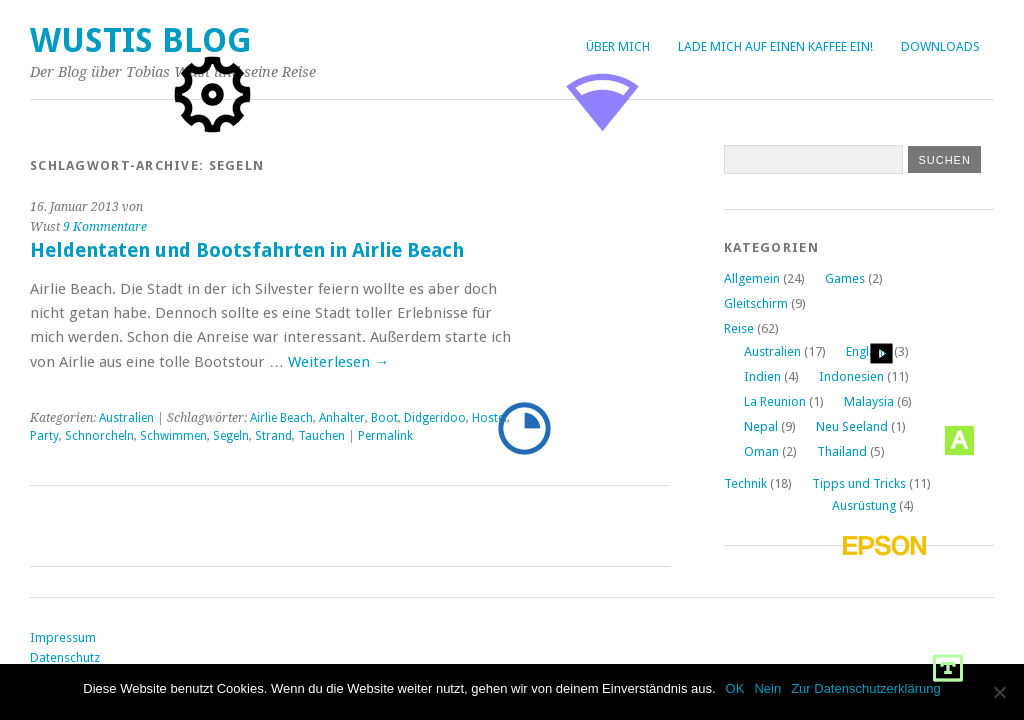 The height and width of the screenshot is (720, 1024). I want to click on enable character recognition or OCR, so click(959, 440).